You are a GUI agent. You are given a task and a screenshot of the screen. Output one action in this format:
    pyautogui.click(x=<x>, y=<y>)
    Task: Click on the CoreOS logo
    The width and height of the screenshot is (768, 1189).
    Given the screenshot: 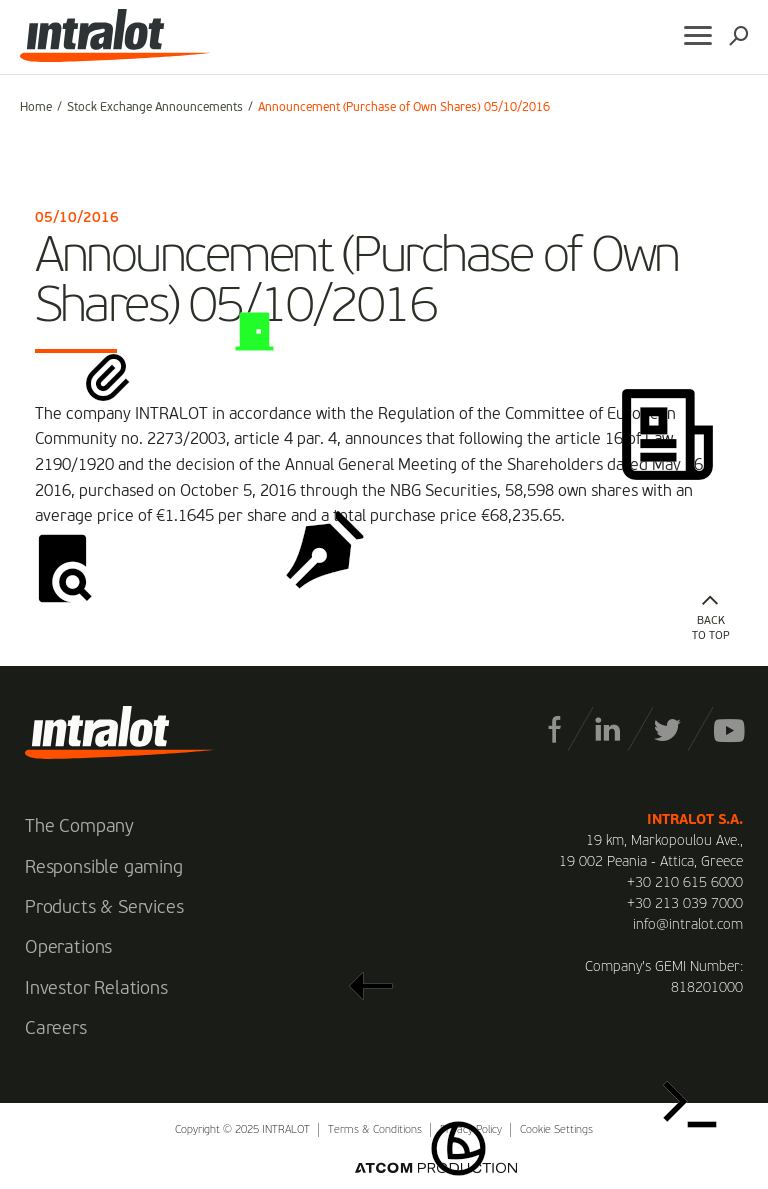 What is the action you would take?
    pyautogui.click(x=458, y=1148)
    